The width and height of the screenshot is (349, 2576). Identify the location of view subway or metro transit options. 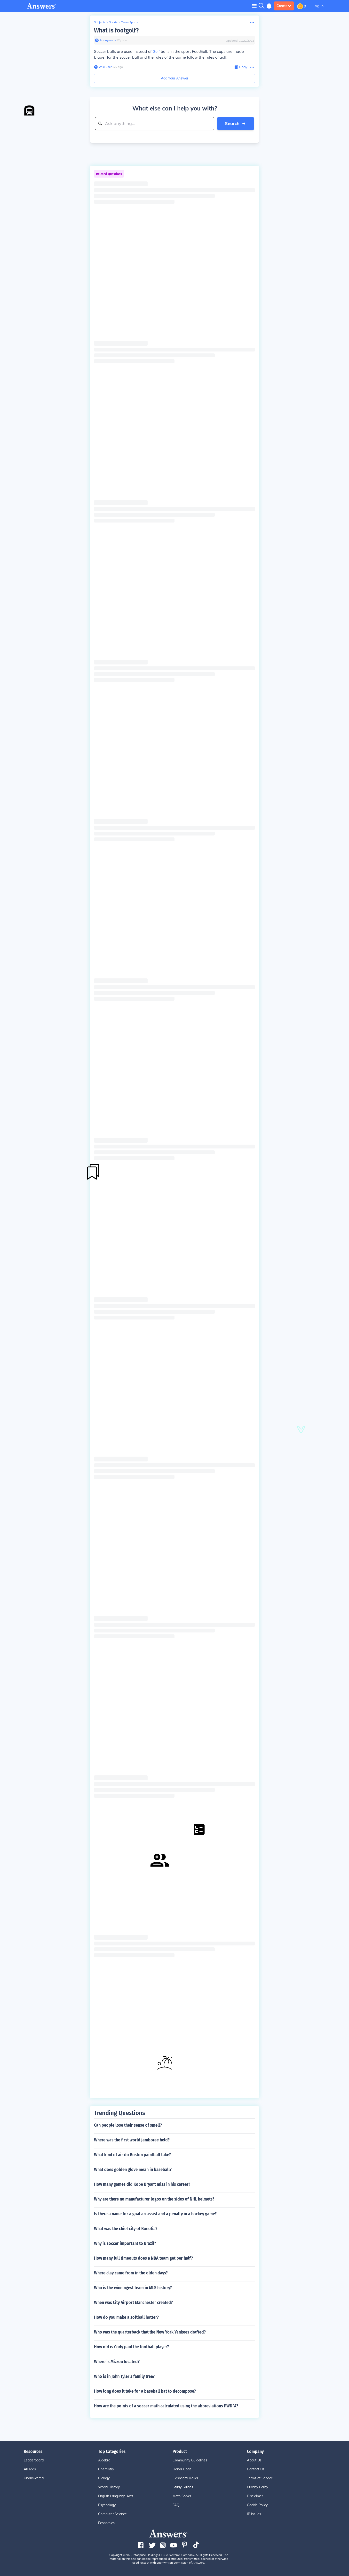
(29, 110).